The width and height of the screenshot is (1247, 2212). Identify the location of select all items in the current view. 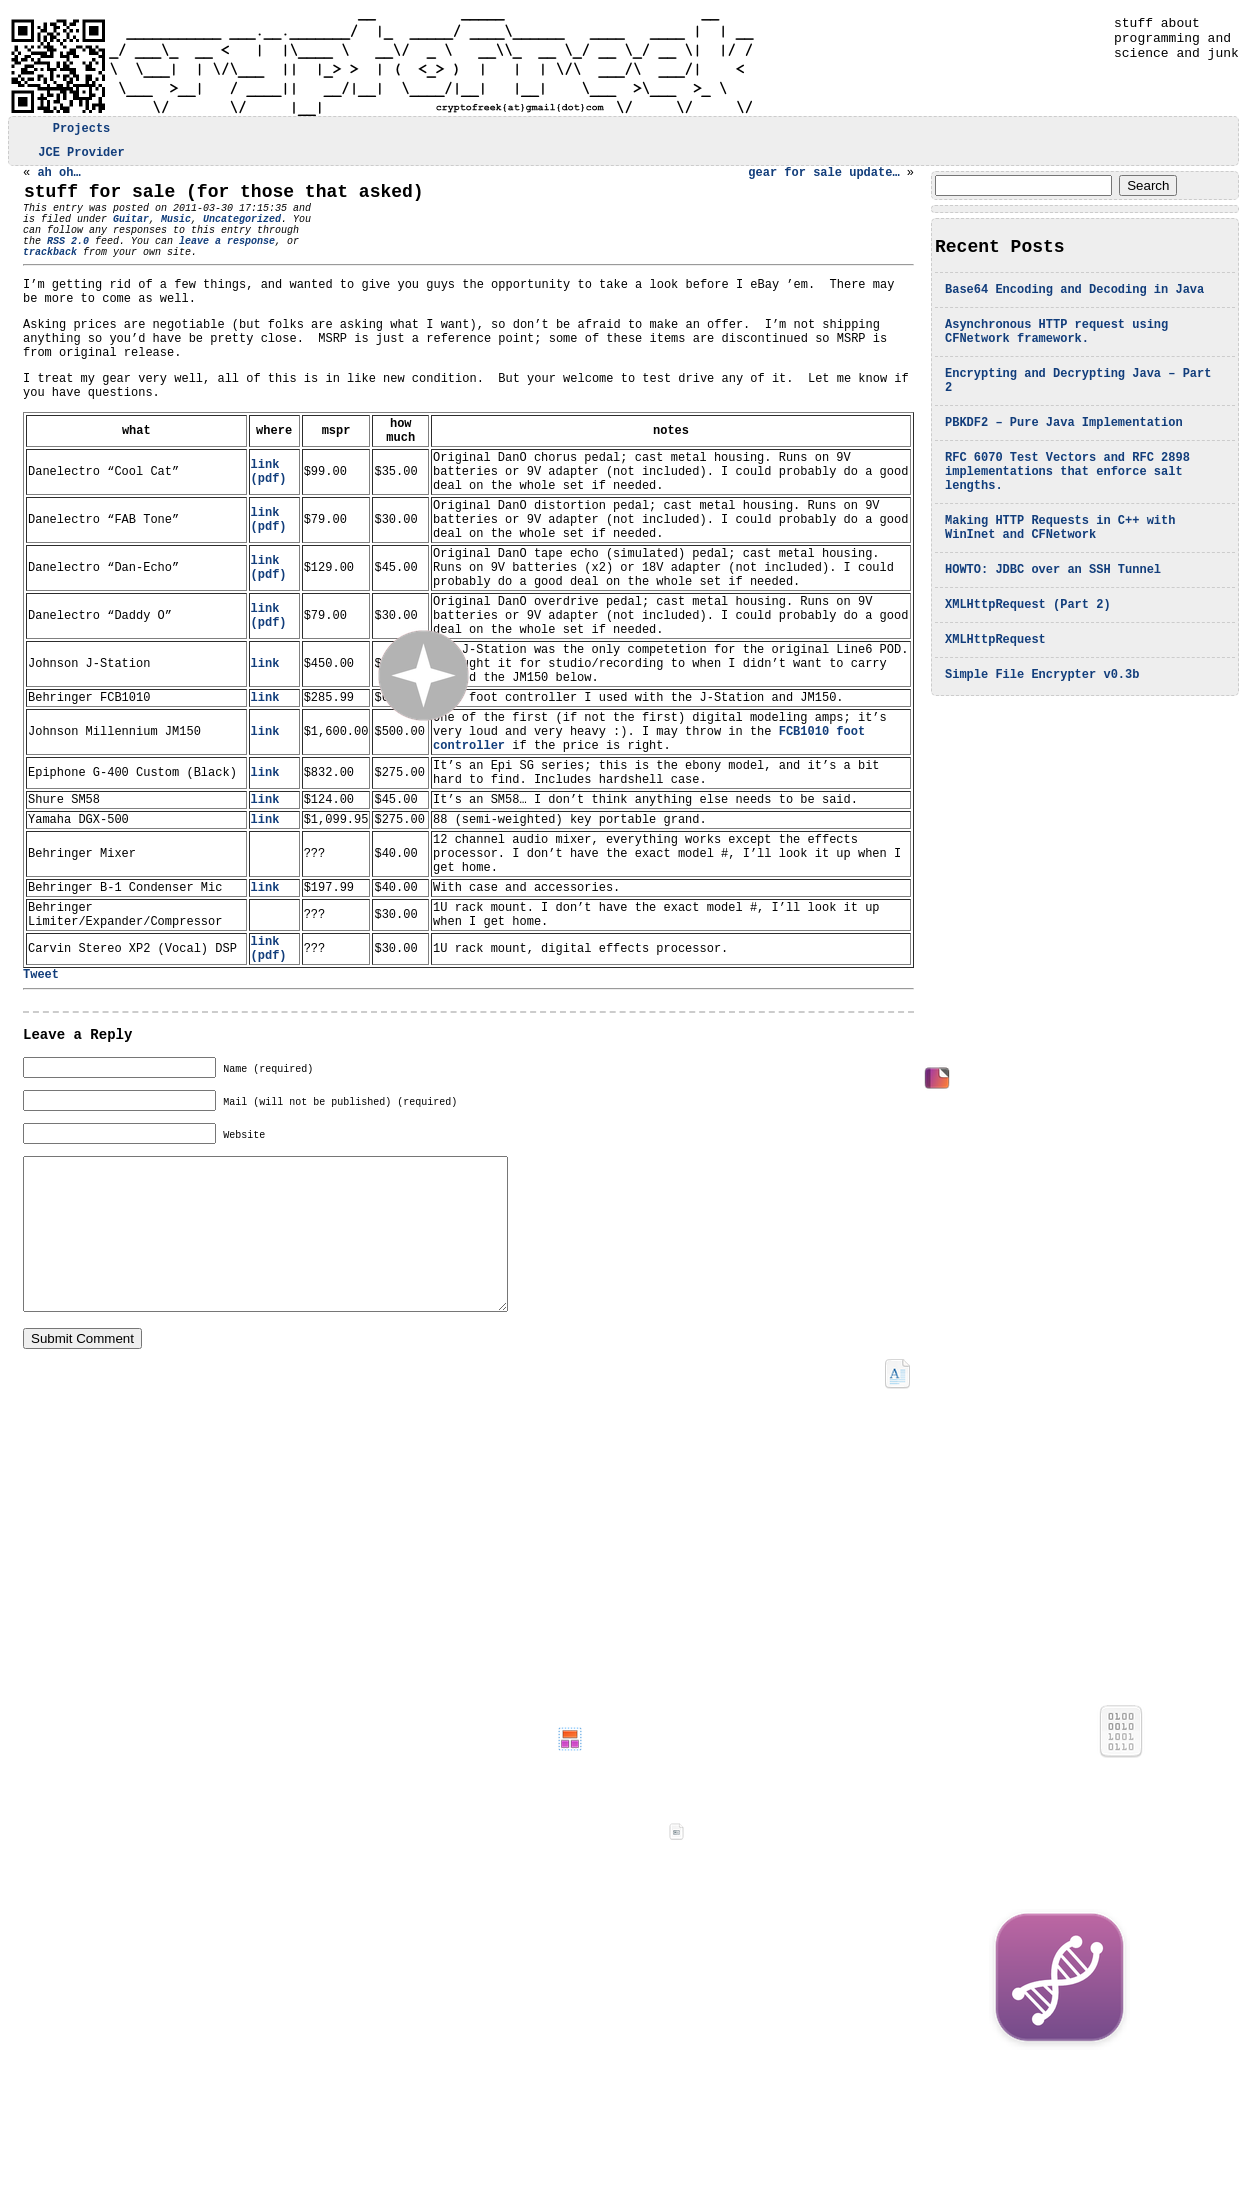
(570, 1739).